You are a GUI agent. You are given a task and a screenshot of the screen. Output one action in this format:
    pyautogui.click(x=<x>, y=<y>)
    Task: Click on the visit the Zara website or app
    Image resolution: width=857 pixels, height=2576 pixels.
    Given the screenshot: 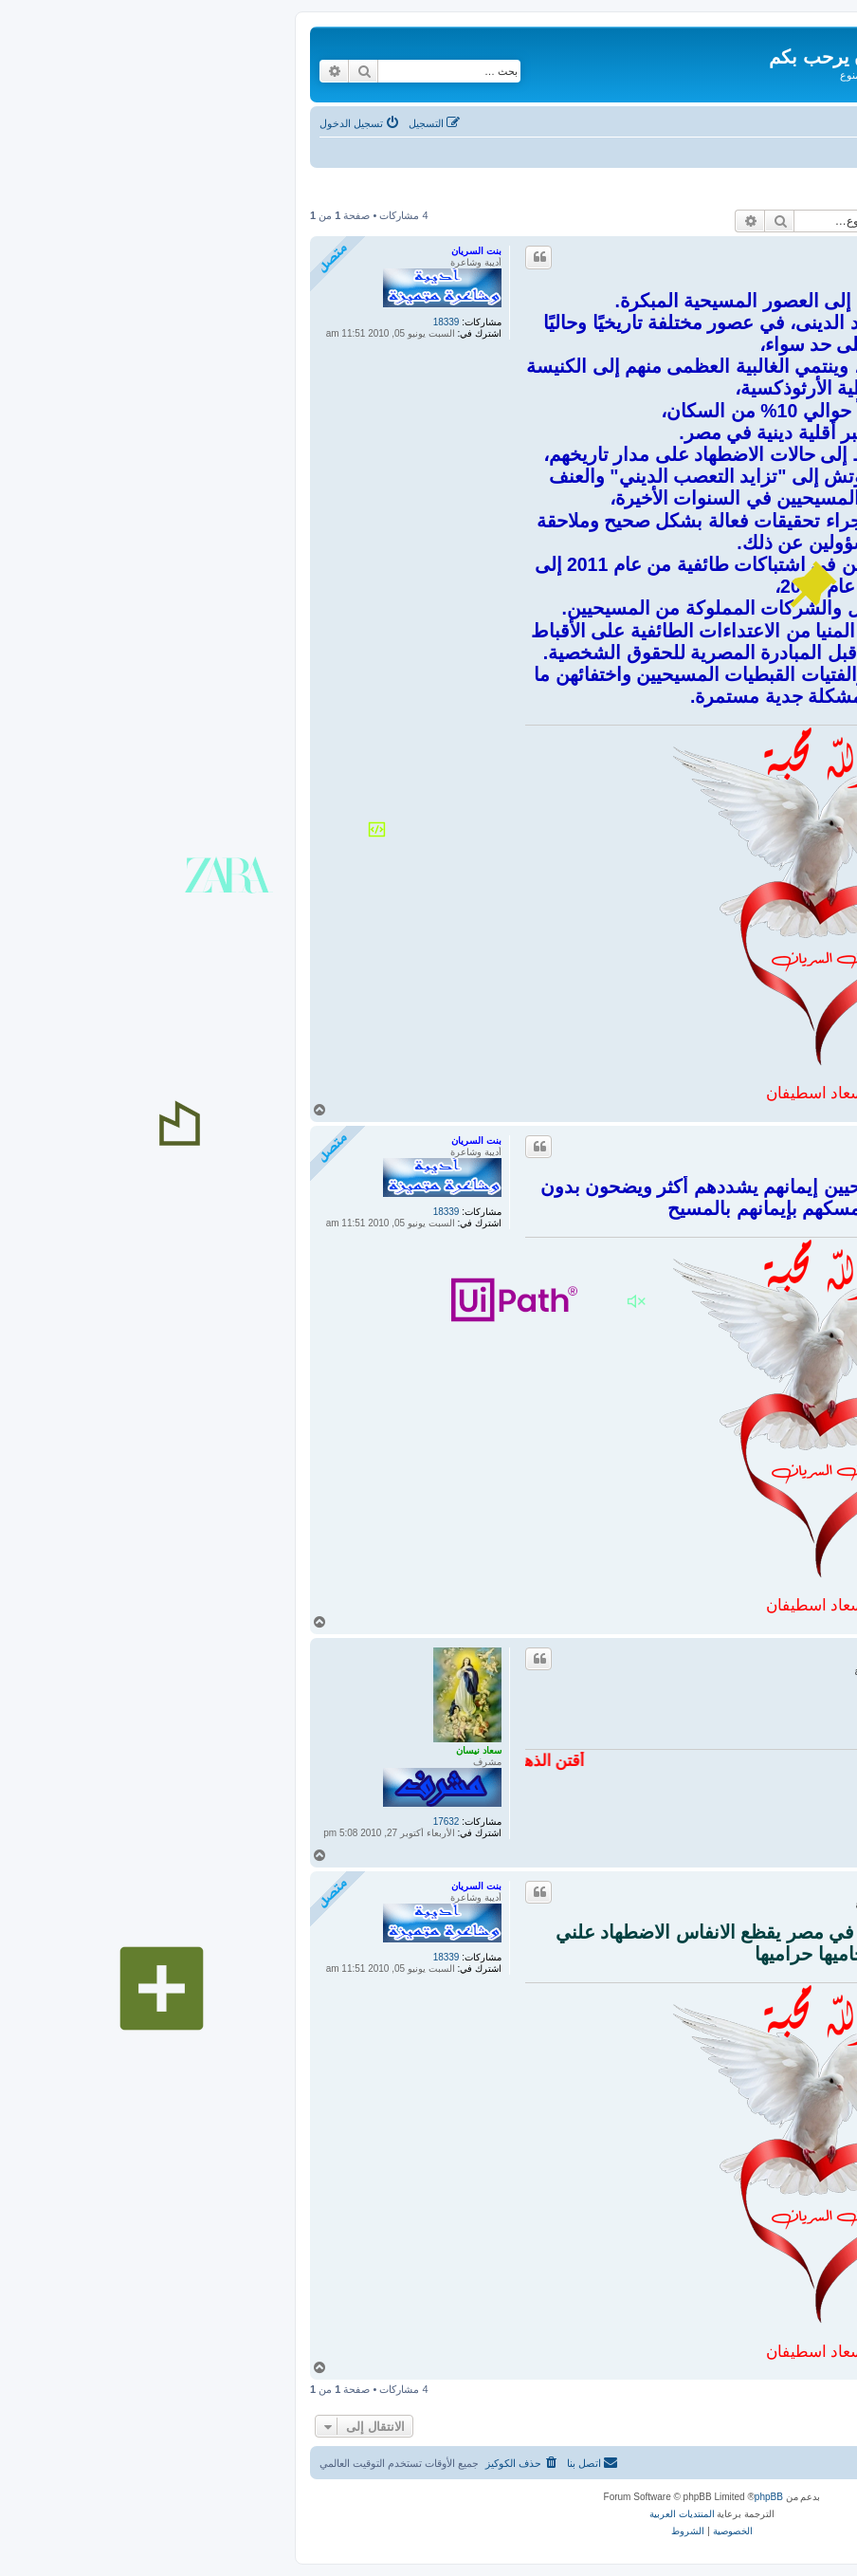 What is the action you would take?
    pyautogui.click(x=228, y=874)
    